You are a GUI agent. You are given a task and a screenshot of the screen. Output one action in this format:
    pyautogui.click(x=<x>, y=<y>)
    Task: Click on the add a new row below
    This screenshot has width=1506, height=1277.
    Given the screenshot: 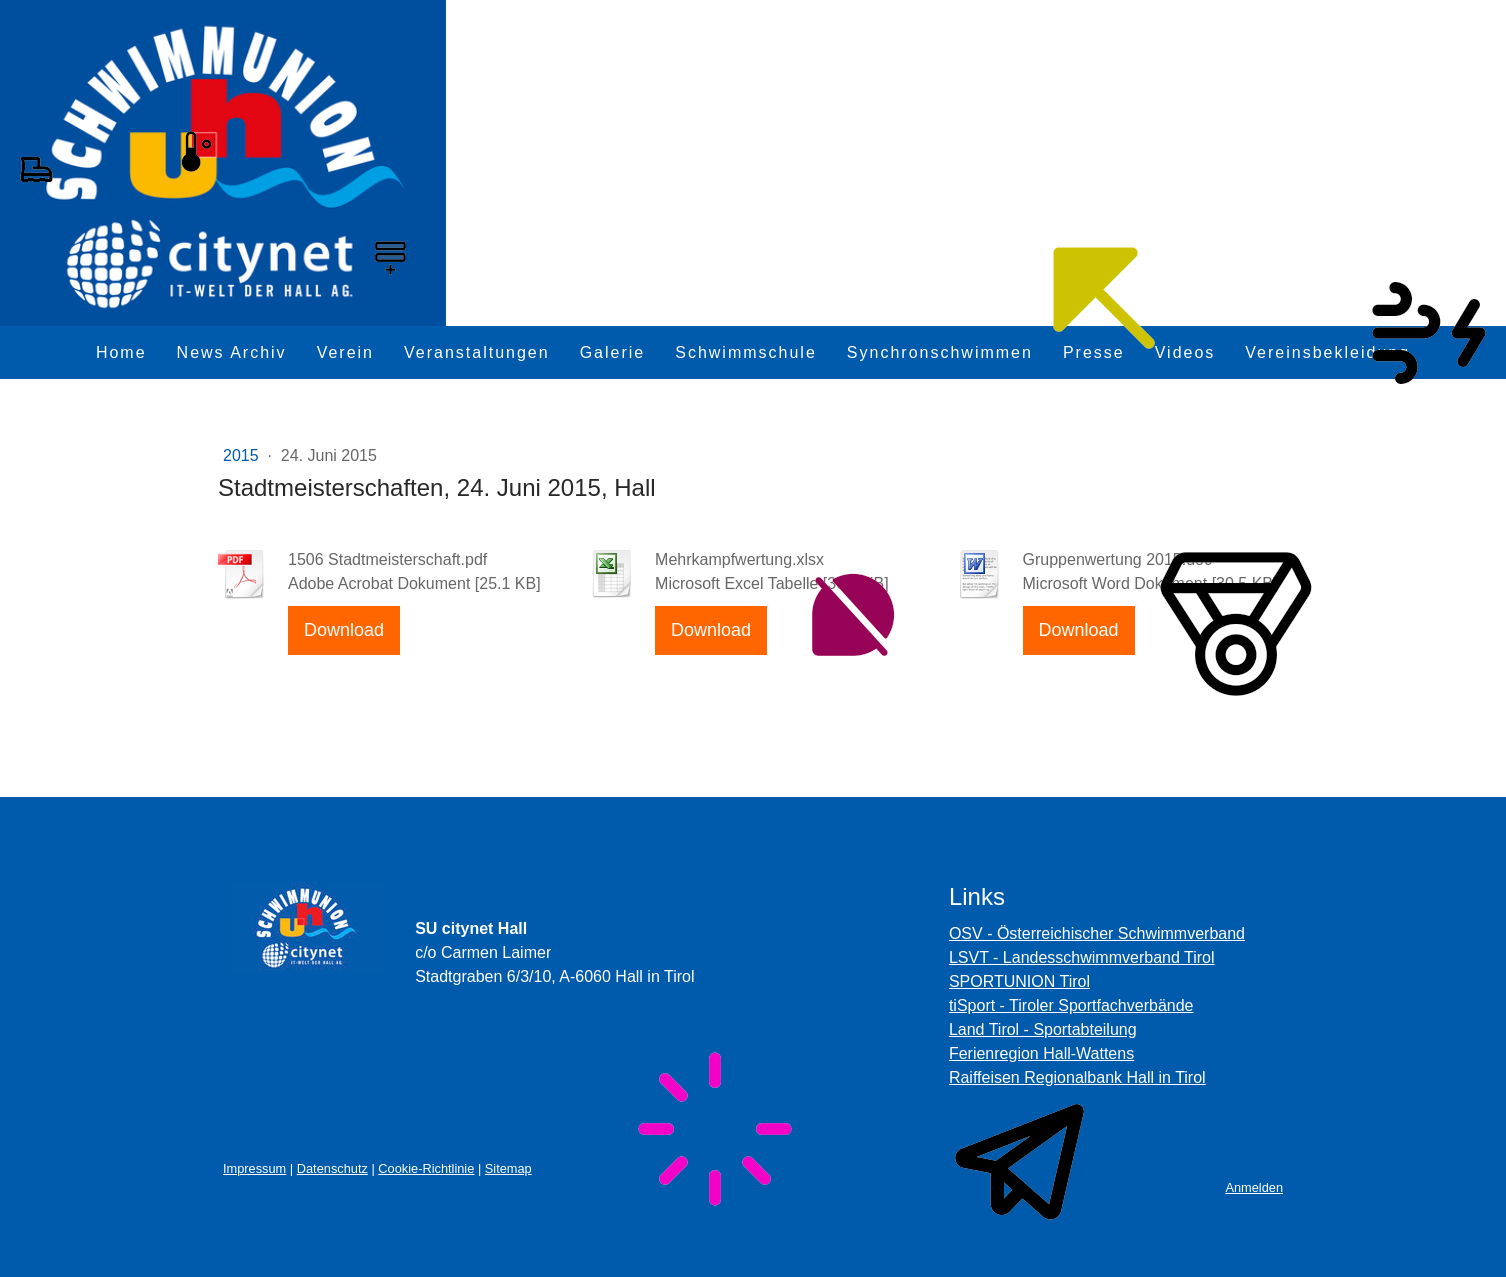 What is the action you would take?
    pyautogui.click(x=390, y=255)
    